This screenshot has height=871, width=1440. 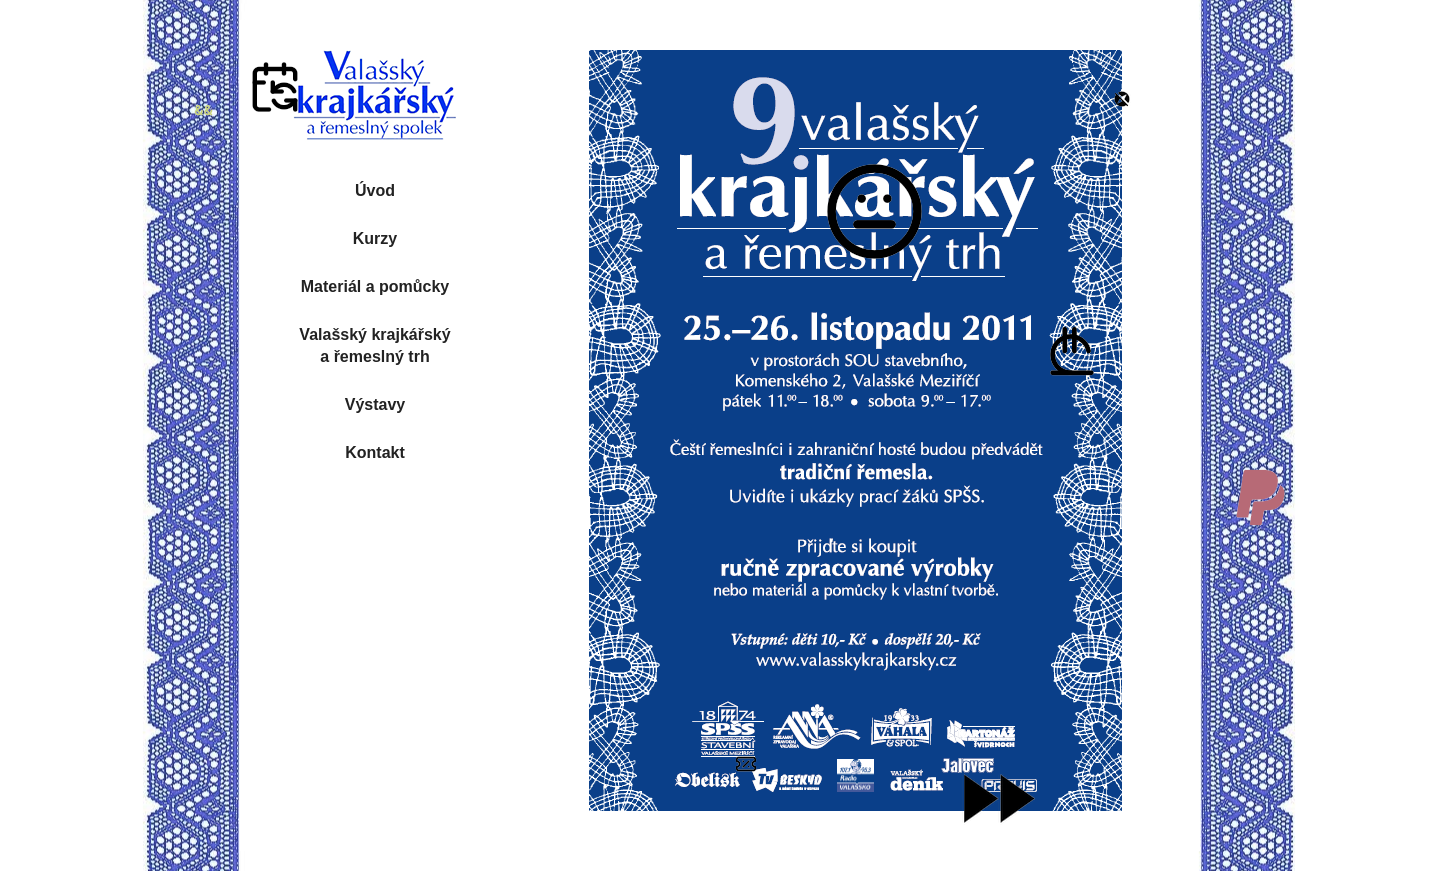 I want to click on sync calendar with other devices or accounts, so click(x=275, y=87).